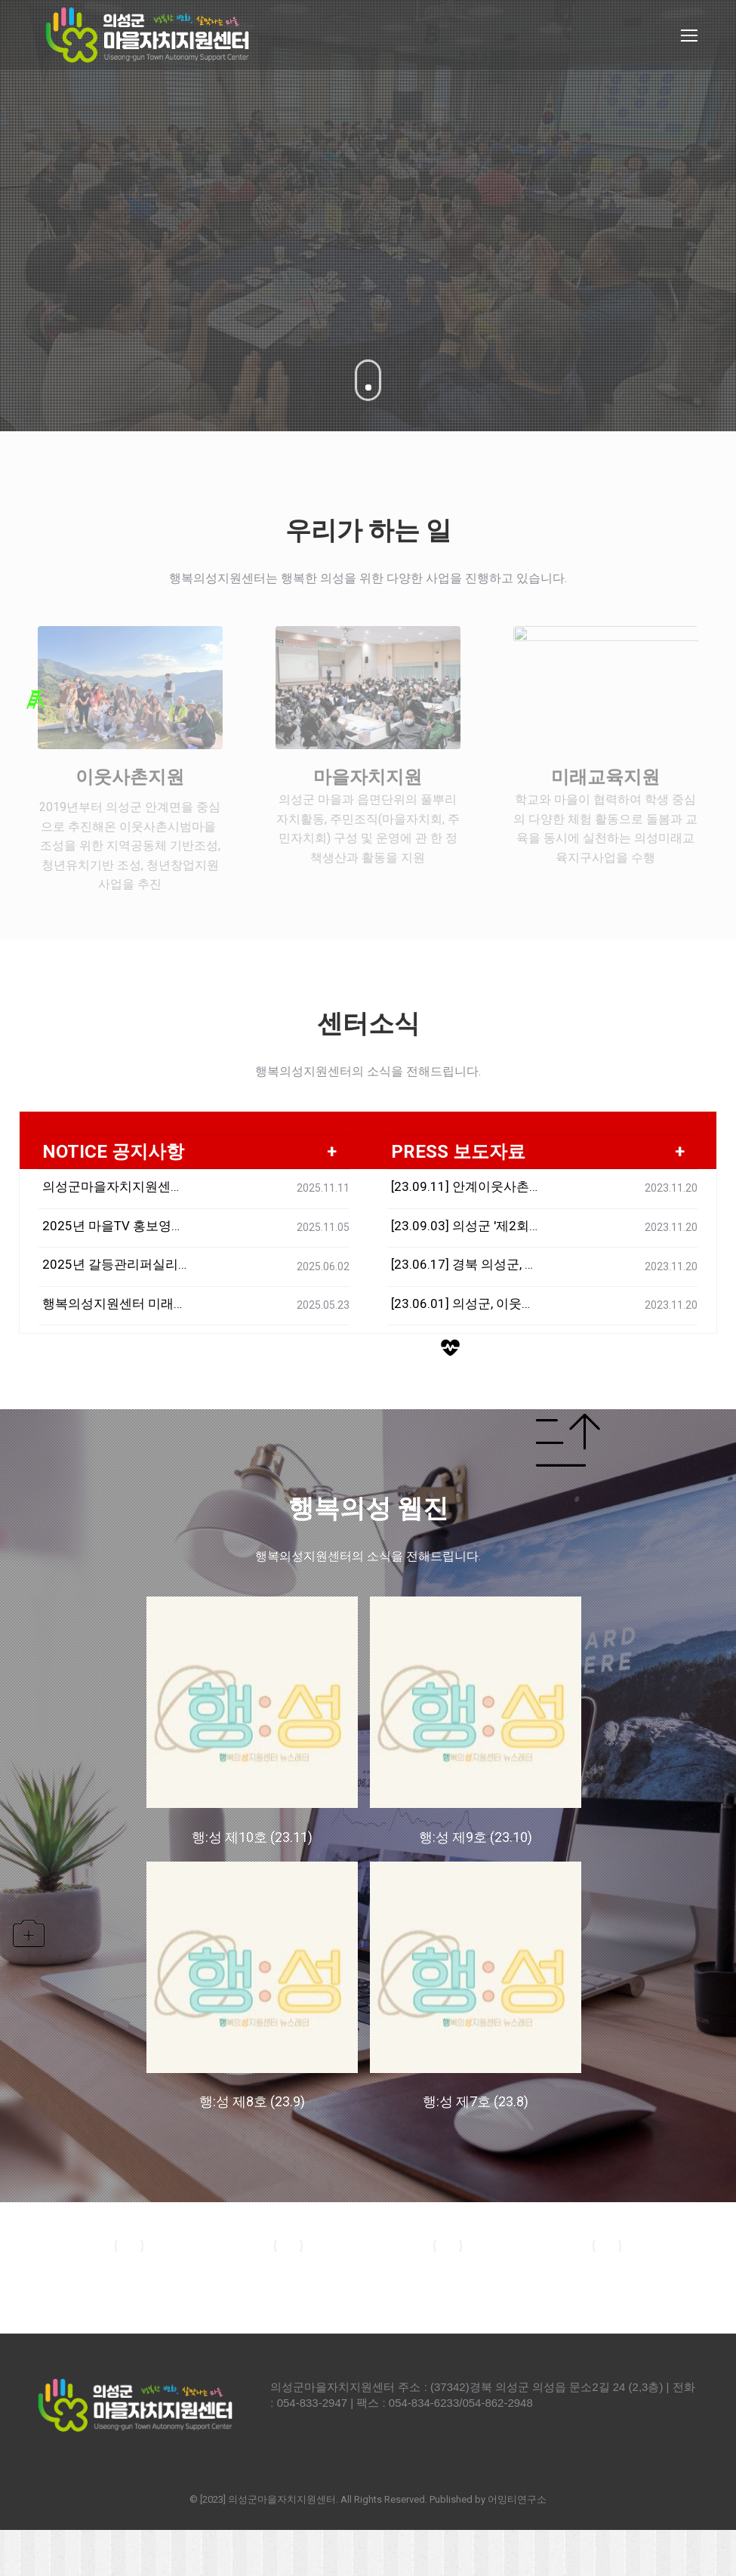  I want to click on sort items in descending order, so click(565, 1442).